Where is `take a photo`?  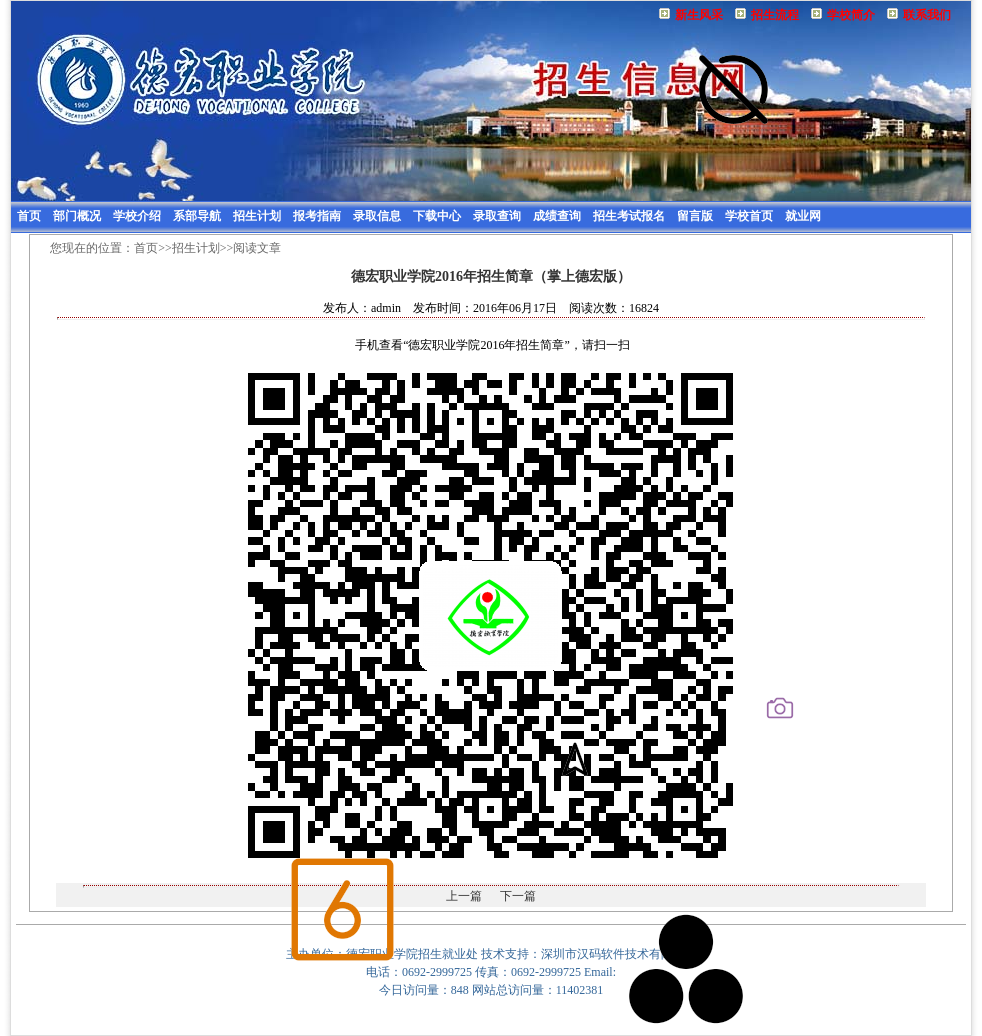 take a photo is located at coordinates (780, 708).